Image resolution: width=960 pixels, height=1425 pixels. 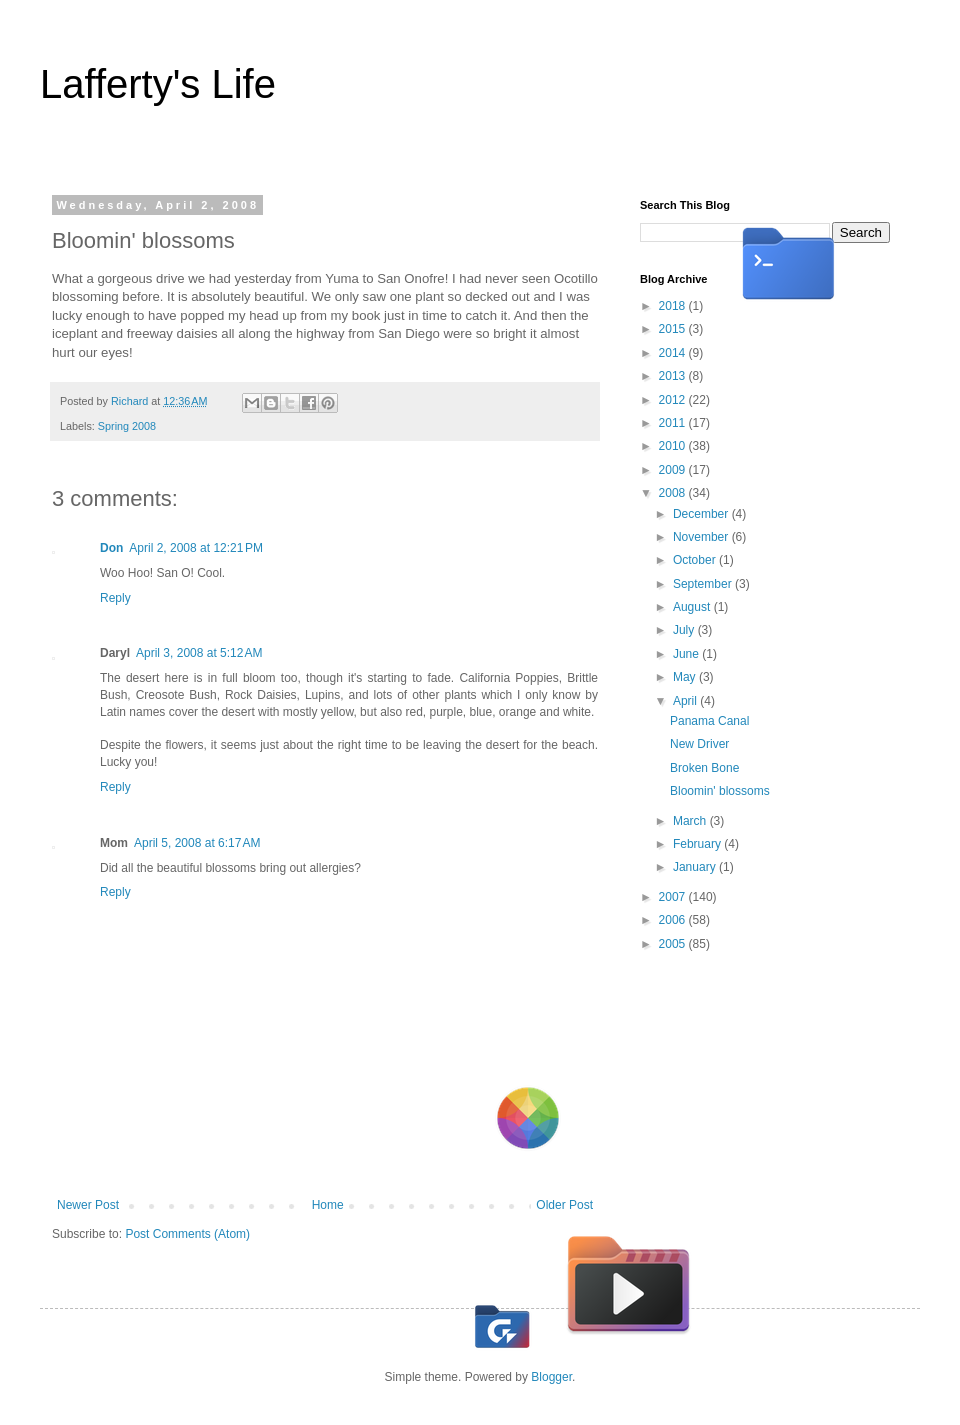 I want to click on open folder containing powershell scripts, so click(x=788, y=266).